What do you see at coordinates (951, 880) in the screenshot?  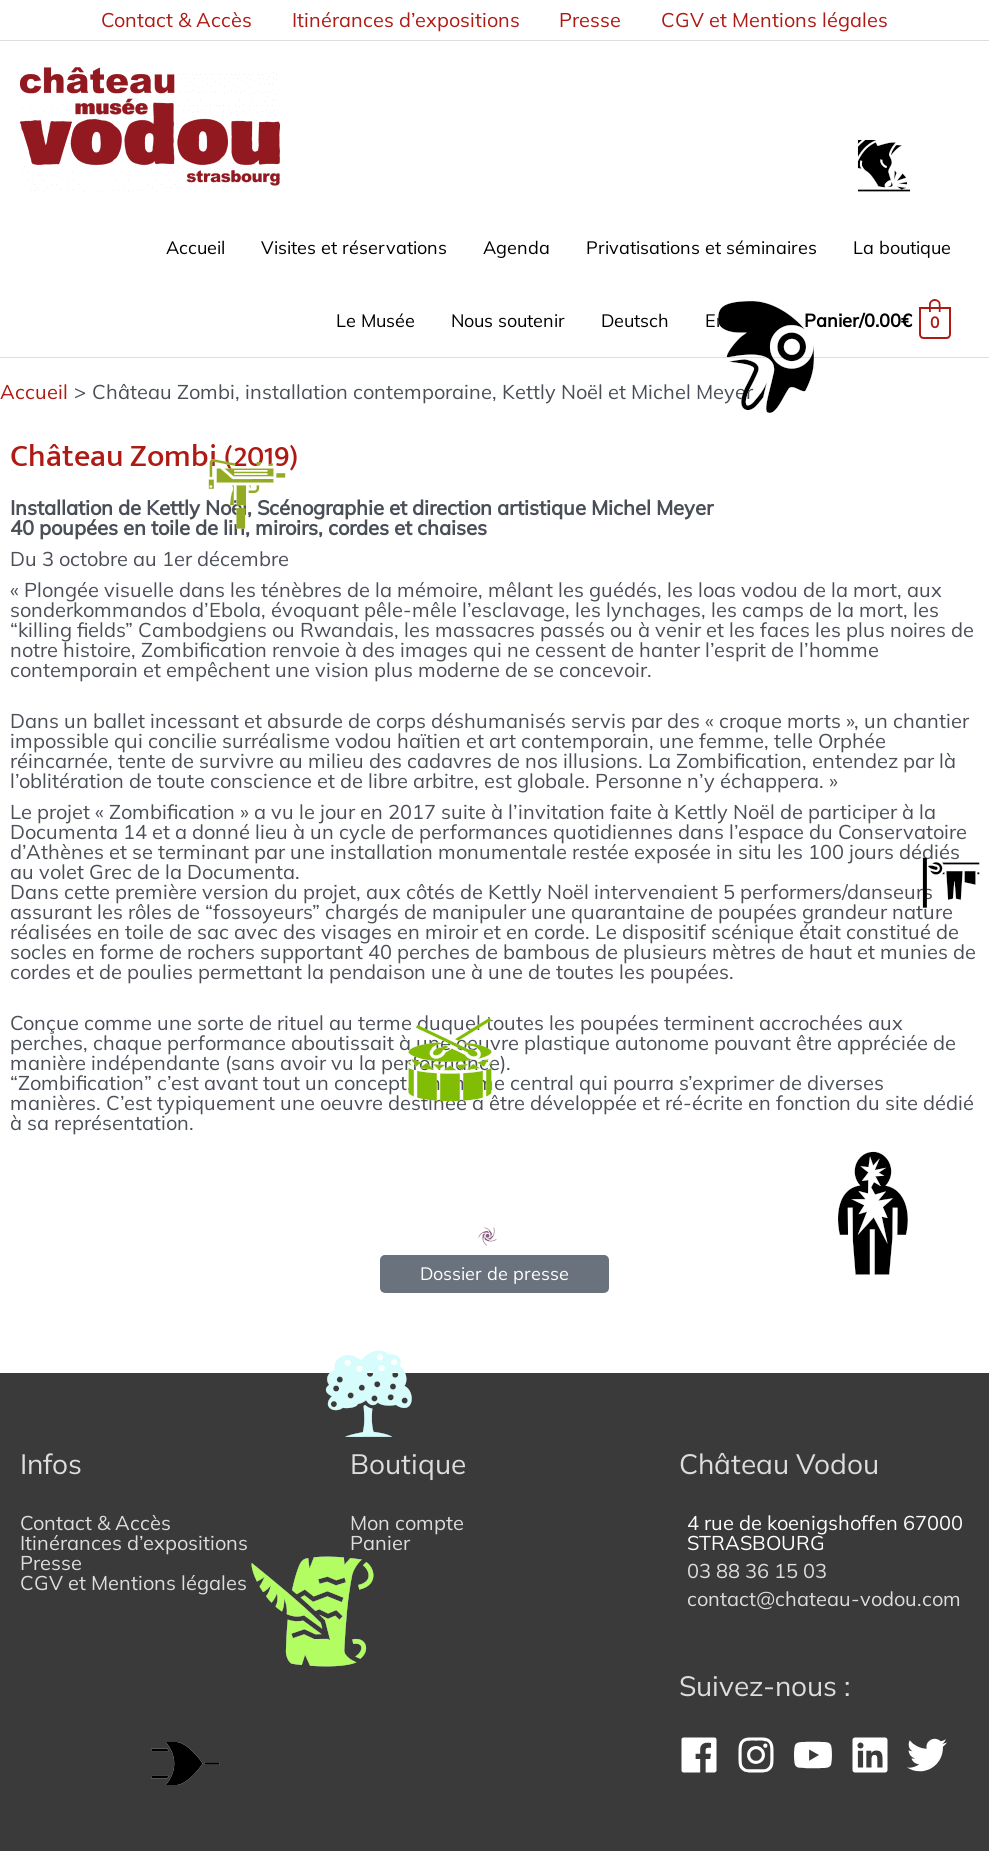 I see `laundry or clothing care feature` at bounding box center [951, 880].